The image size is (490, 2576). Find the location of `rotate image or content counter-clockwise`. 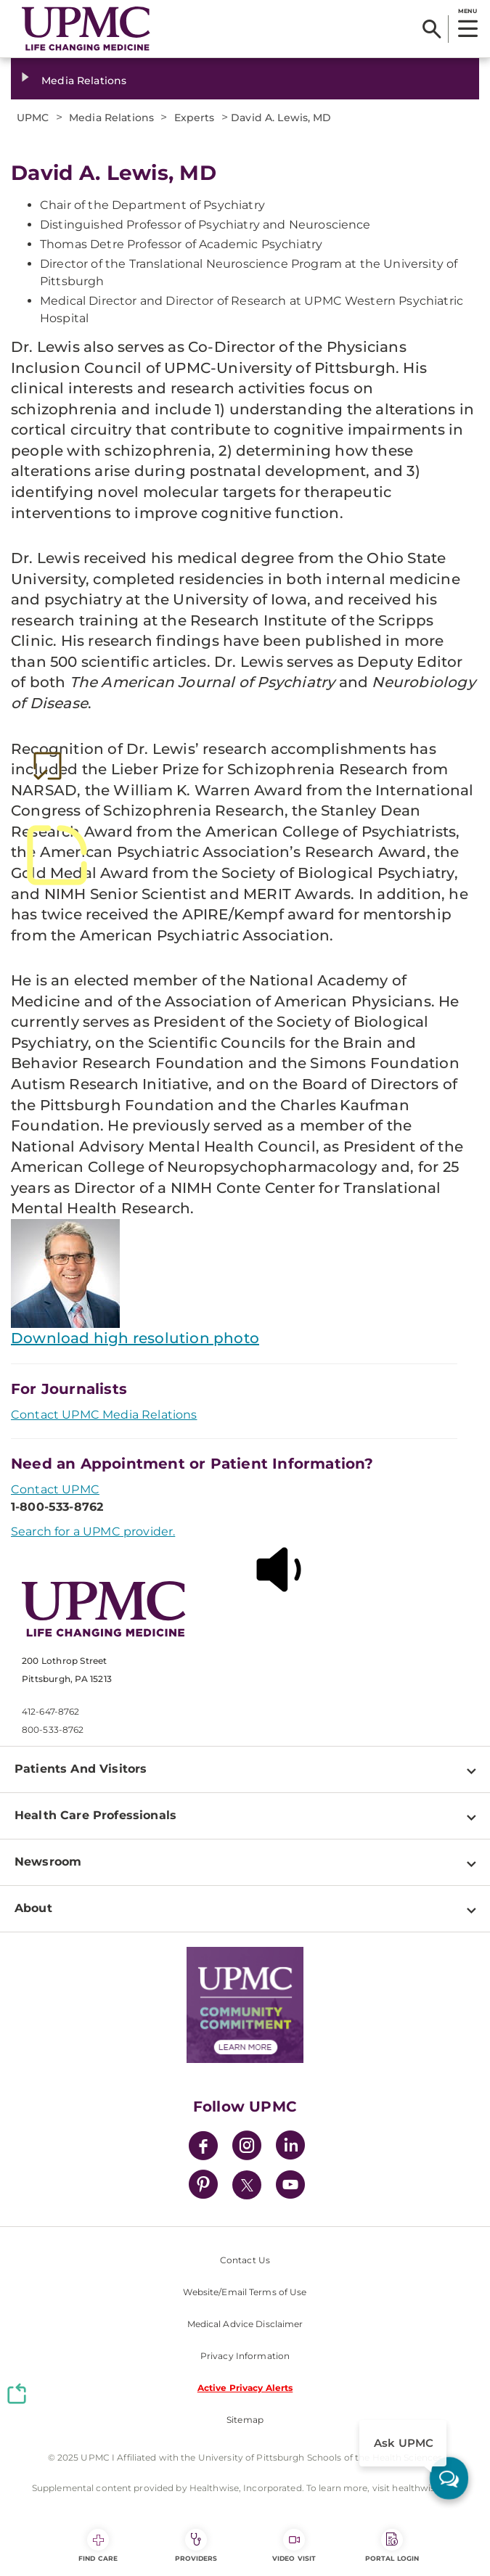

rotate image or content counter-clockwise is located at coordinates (17, 2395).